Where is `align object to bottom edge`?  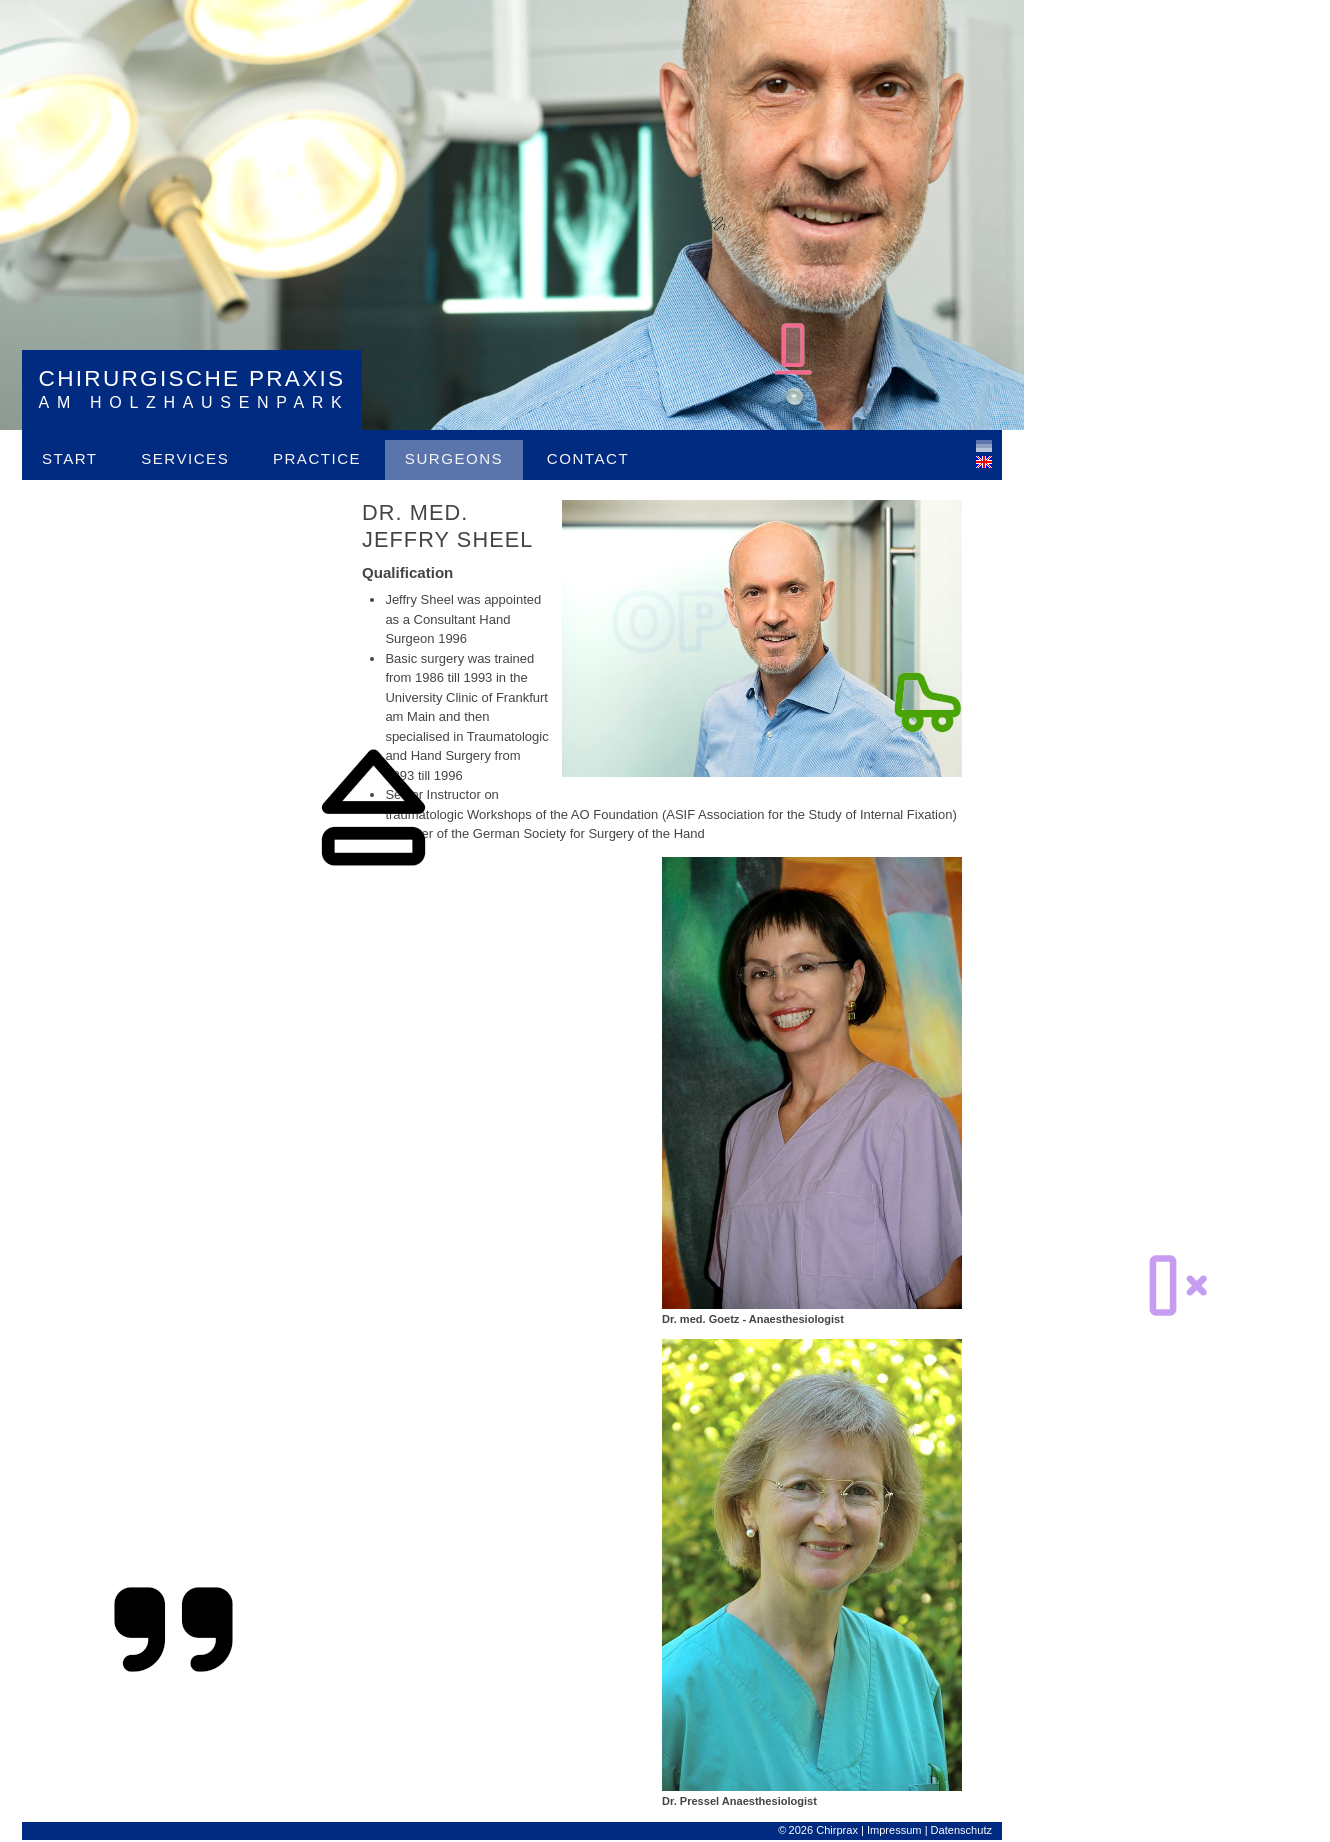
align object to bottom edge is located at coordinates (793, 348).